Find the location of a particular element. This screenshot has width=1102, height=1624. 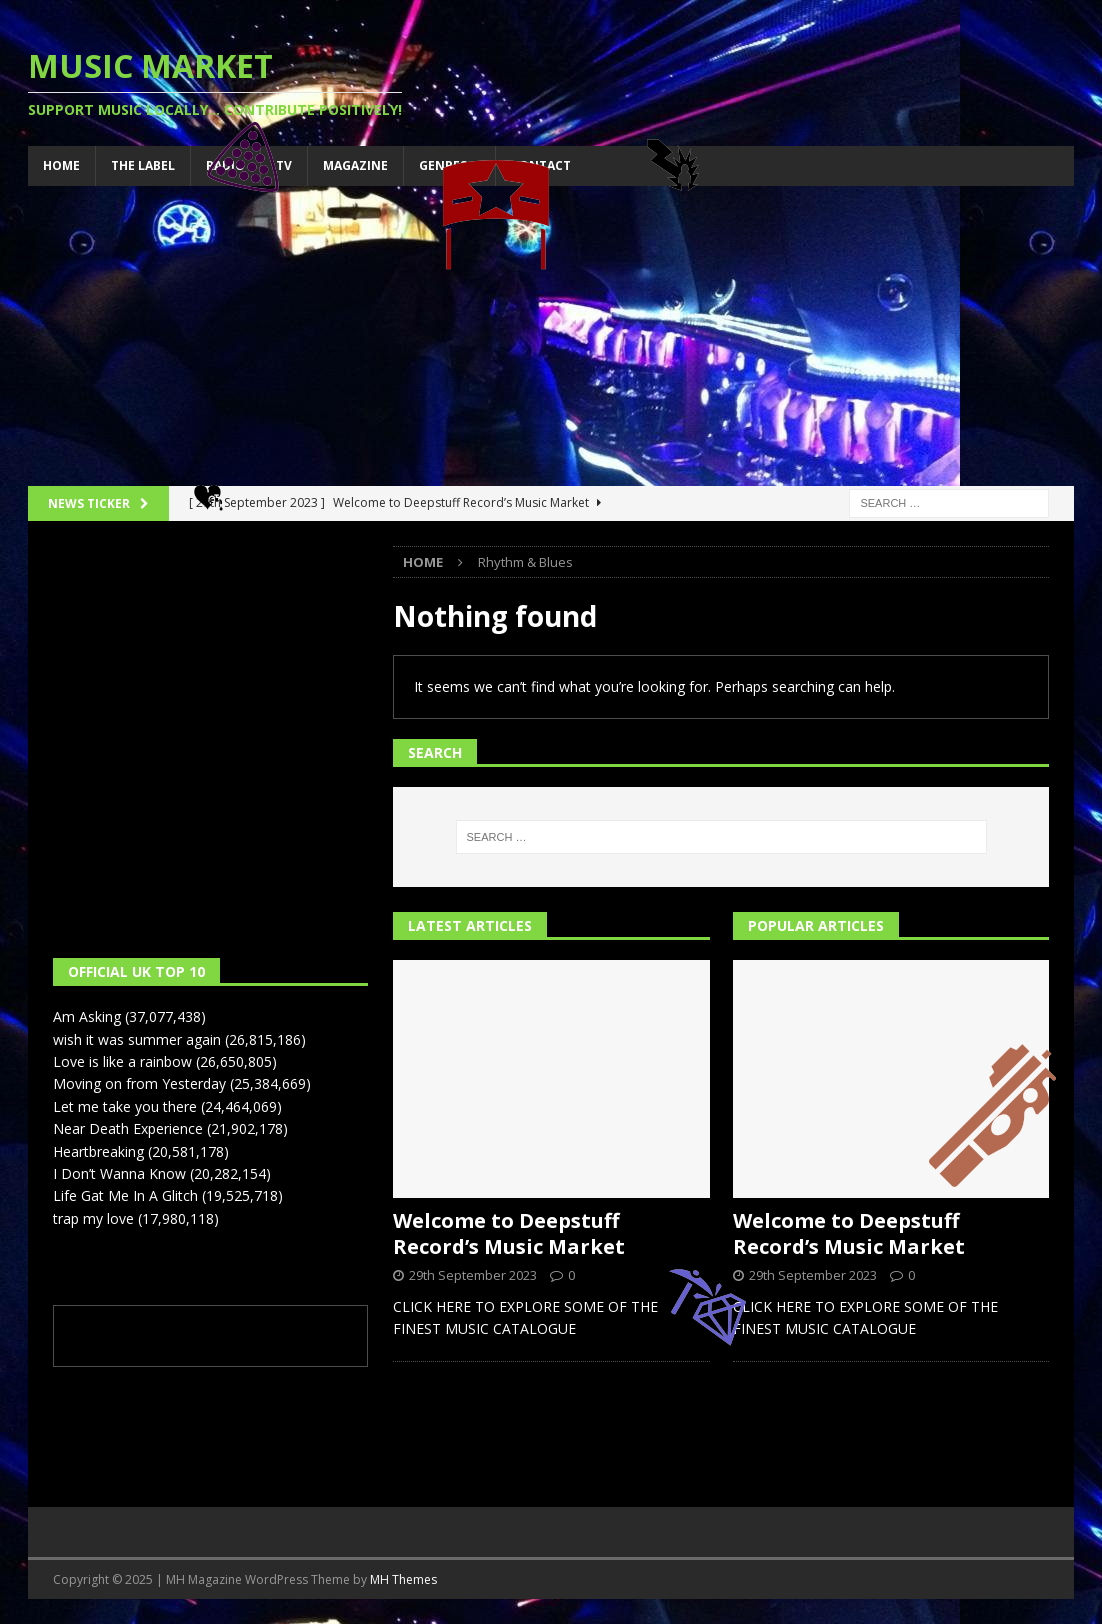

view featured or starred content is located at coordinates (496, 214).